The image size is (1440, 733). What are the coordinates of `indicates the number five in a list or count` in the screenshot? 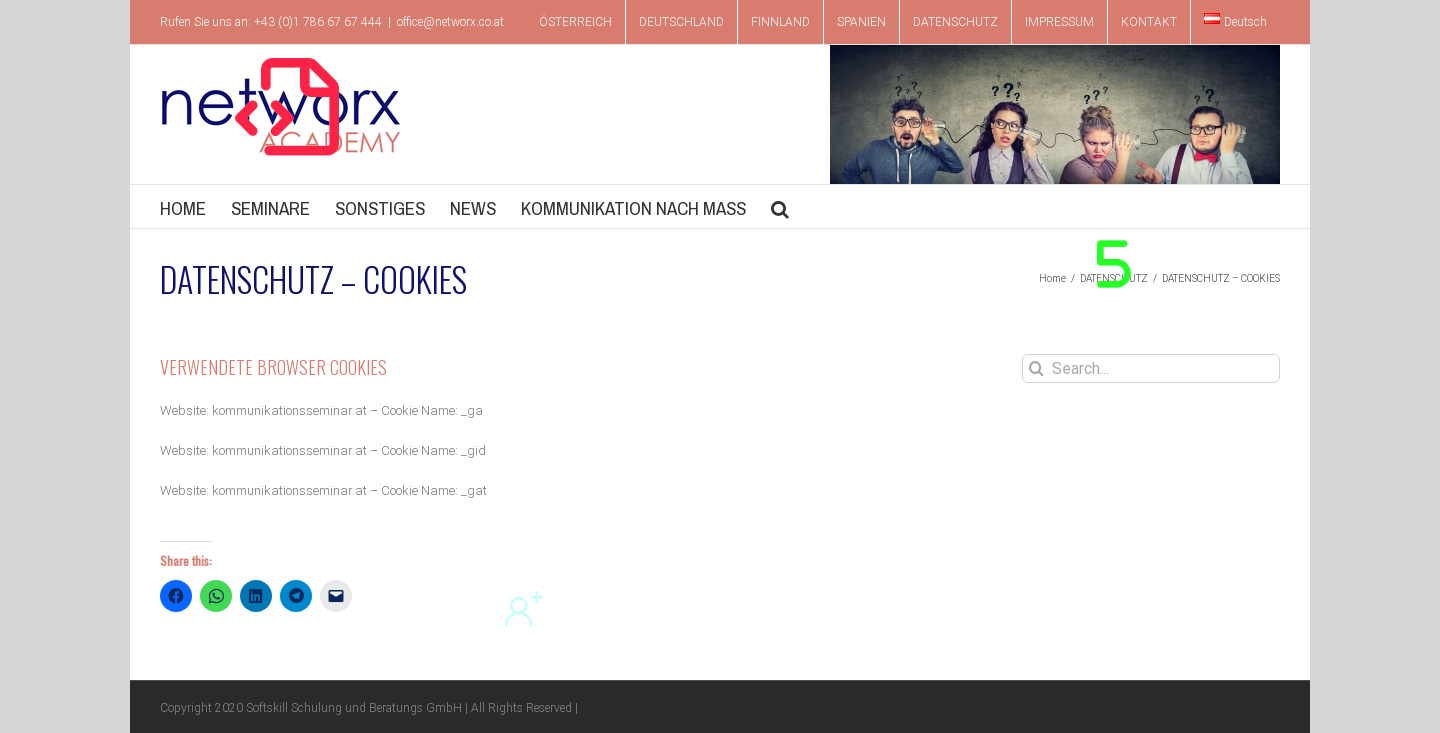 It's located at (1114, 264).